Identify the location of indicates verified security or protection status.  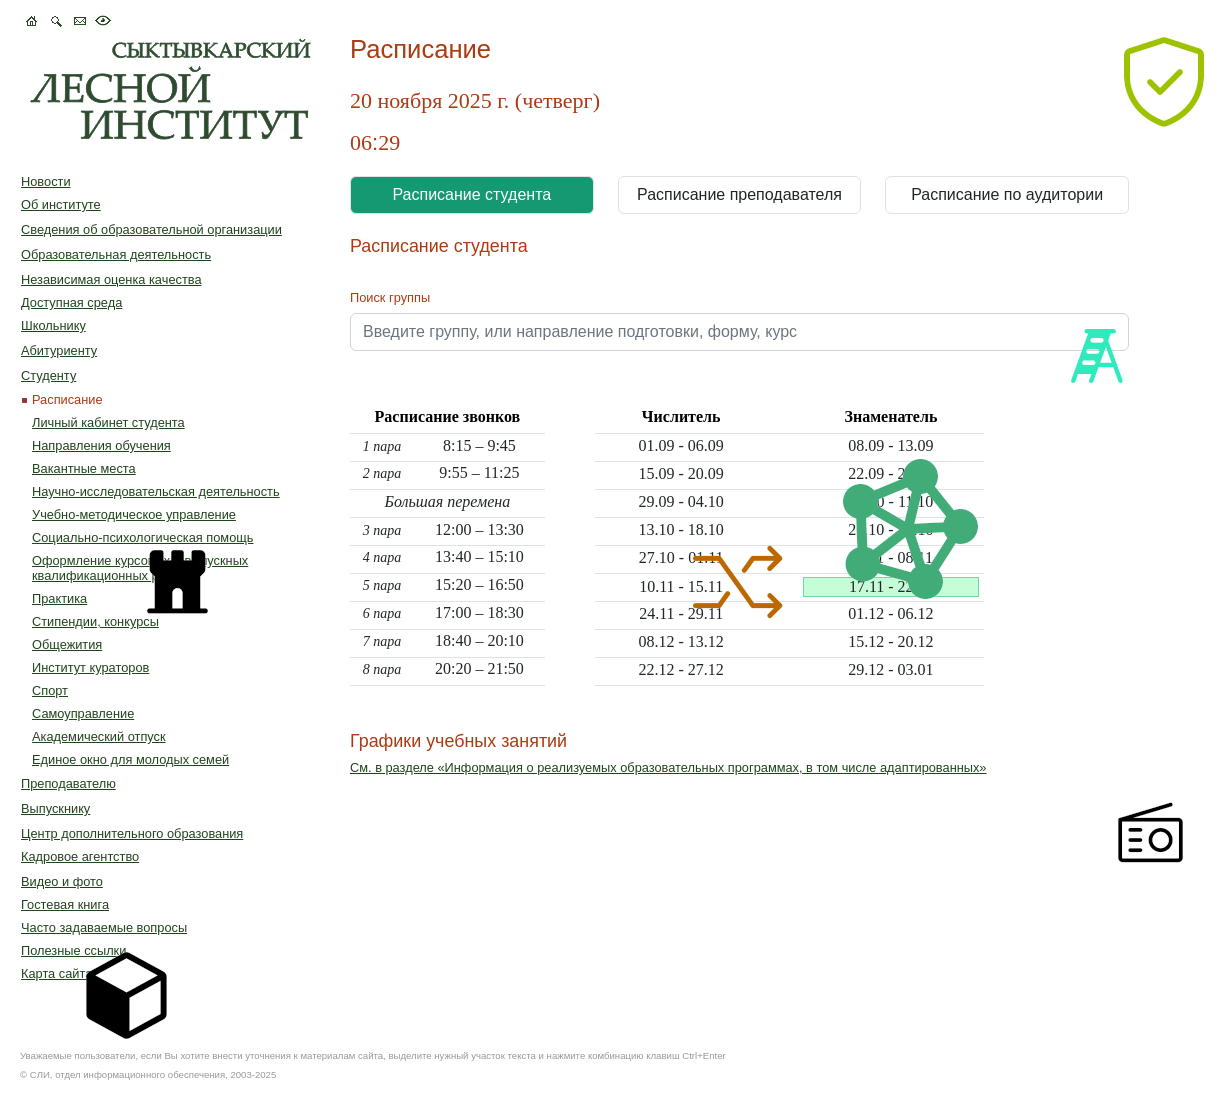
(1164, 83).